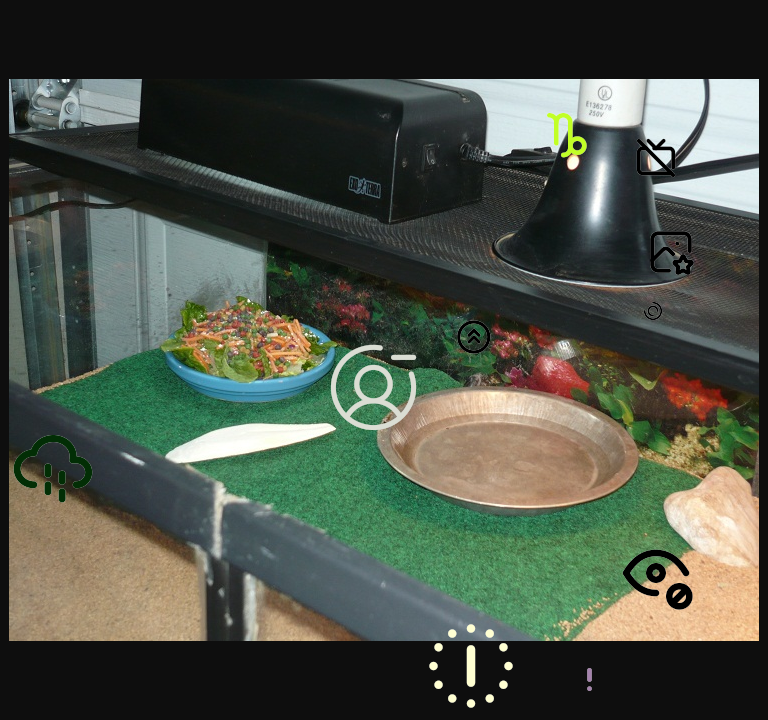 The image size is (768, 720). What do you see at coordinates (589, 679) in the screenshot?
I see `indicates a warning or alert requiring attention` at bounding box center [589, 679].